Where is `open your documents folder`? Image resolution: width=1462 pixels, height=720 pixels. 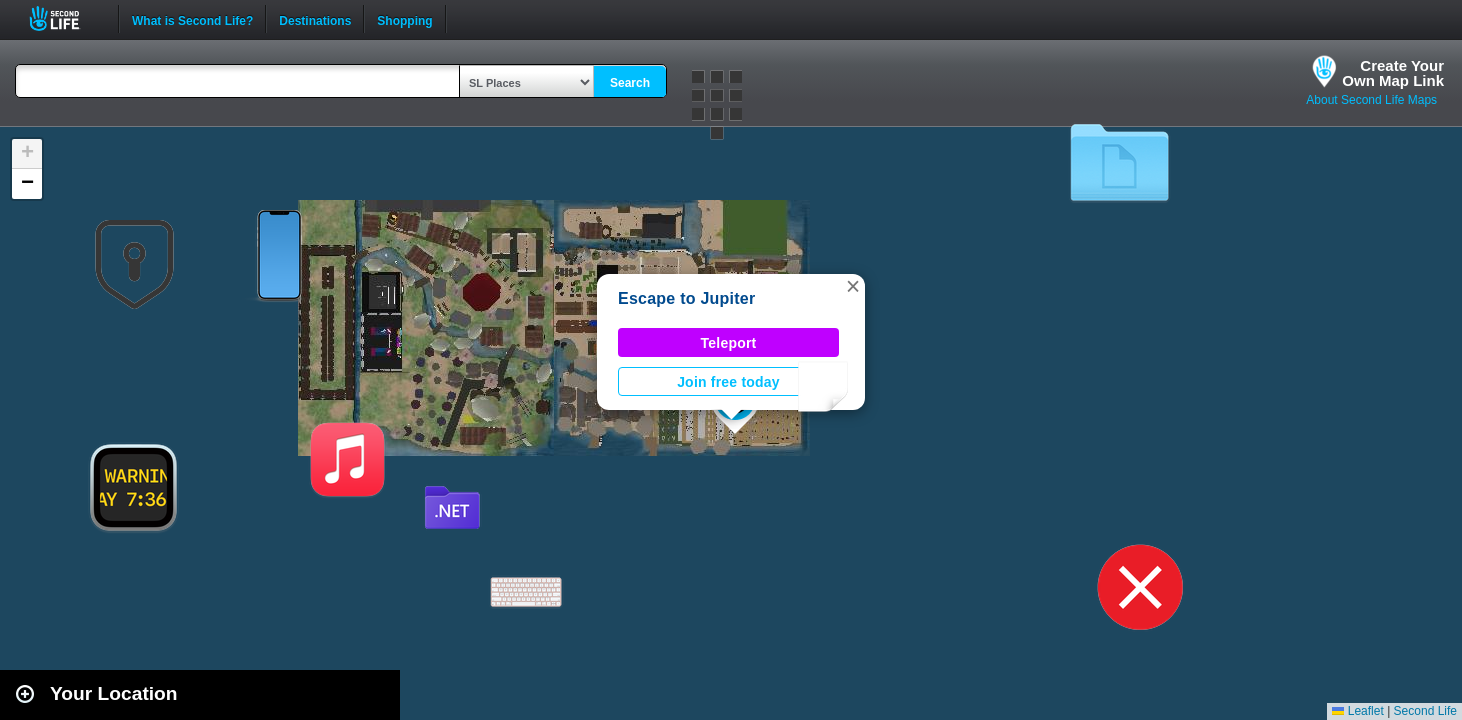 open your documents folder is located at coordinates (1119, 162).